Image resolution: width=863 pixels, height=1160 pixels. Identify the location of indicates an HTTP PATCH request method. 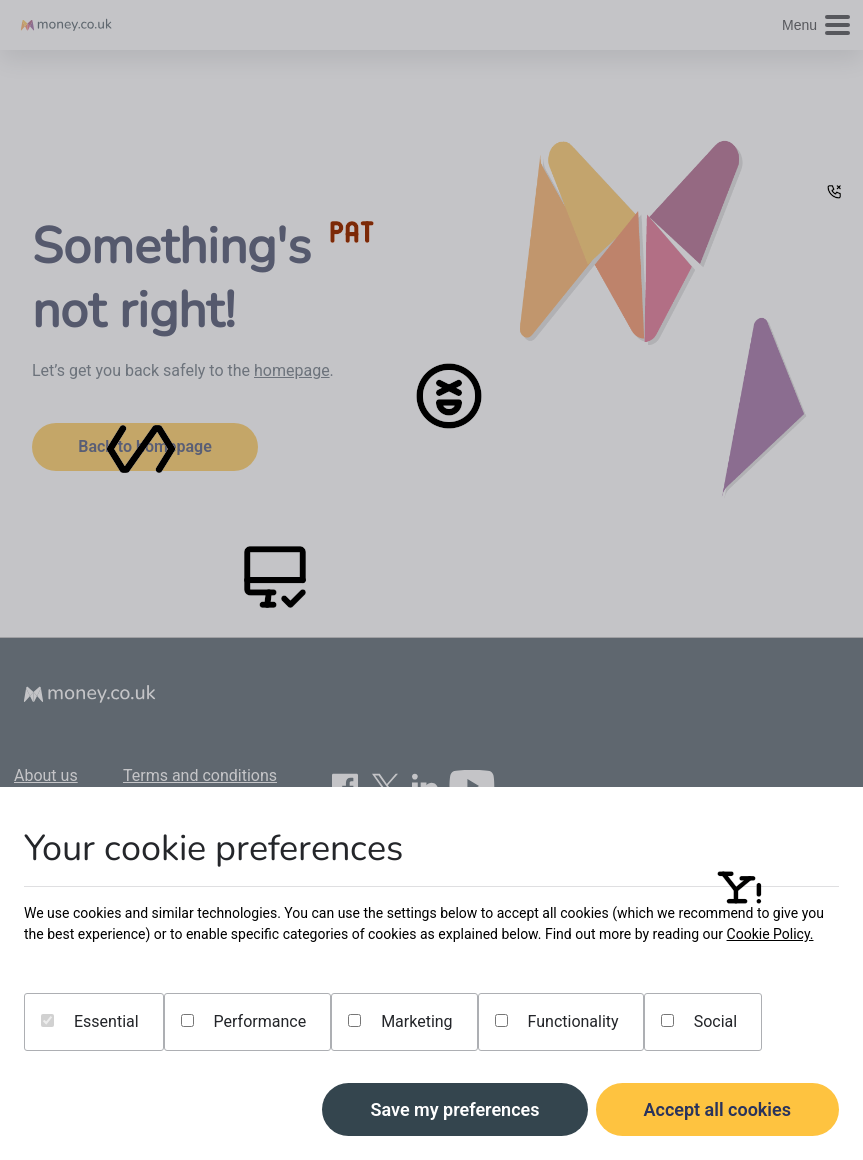
(352, 232).